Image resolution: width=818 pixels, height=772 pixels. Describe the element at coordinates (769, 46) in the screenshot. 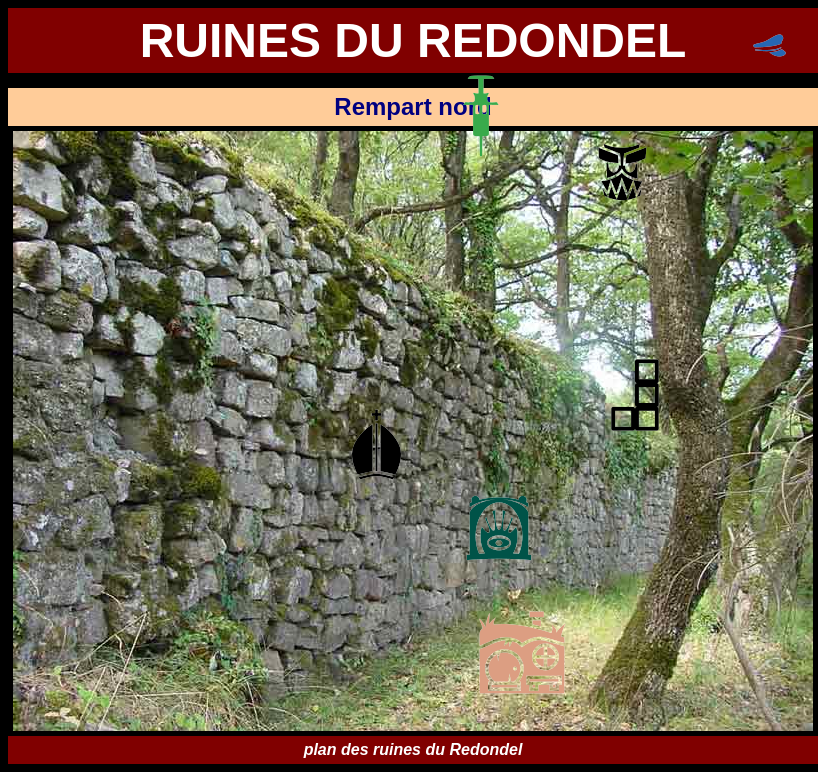

I see `view captain or officer profile` at that location.